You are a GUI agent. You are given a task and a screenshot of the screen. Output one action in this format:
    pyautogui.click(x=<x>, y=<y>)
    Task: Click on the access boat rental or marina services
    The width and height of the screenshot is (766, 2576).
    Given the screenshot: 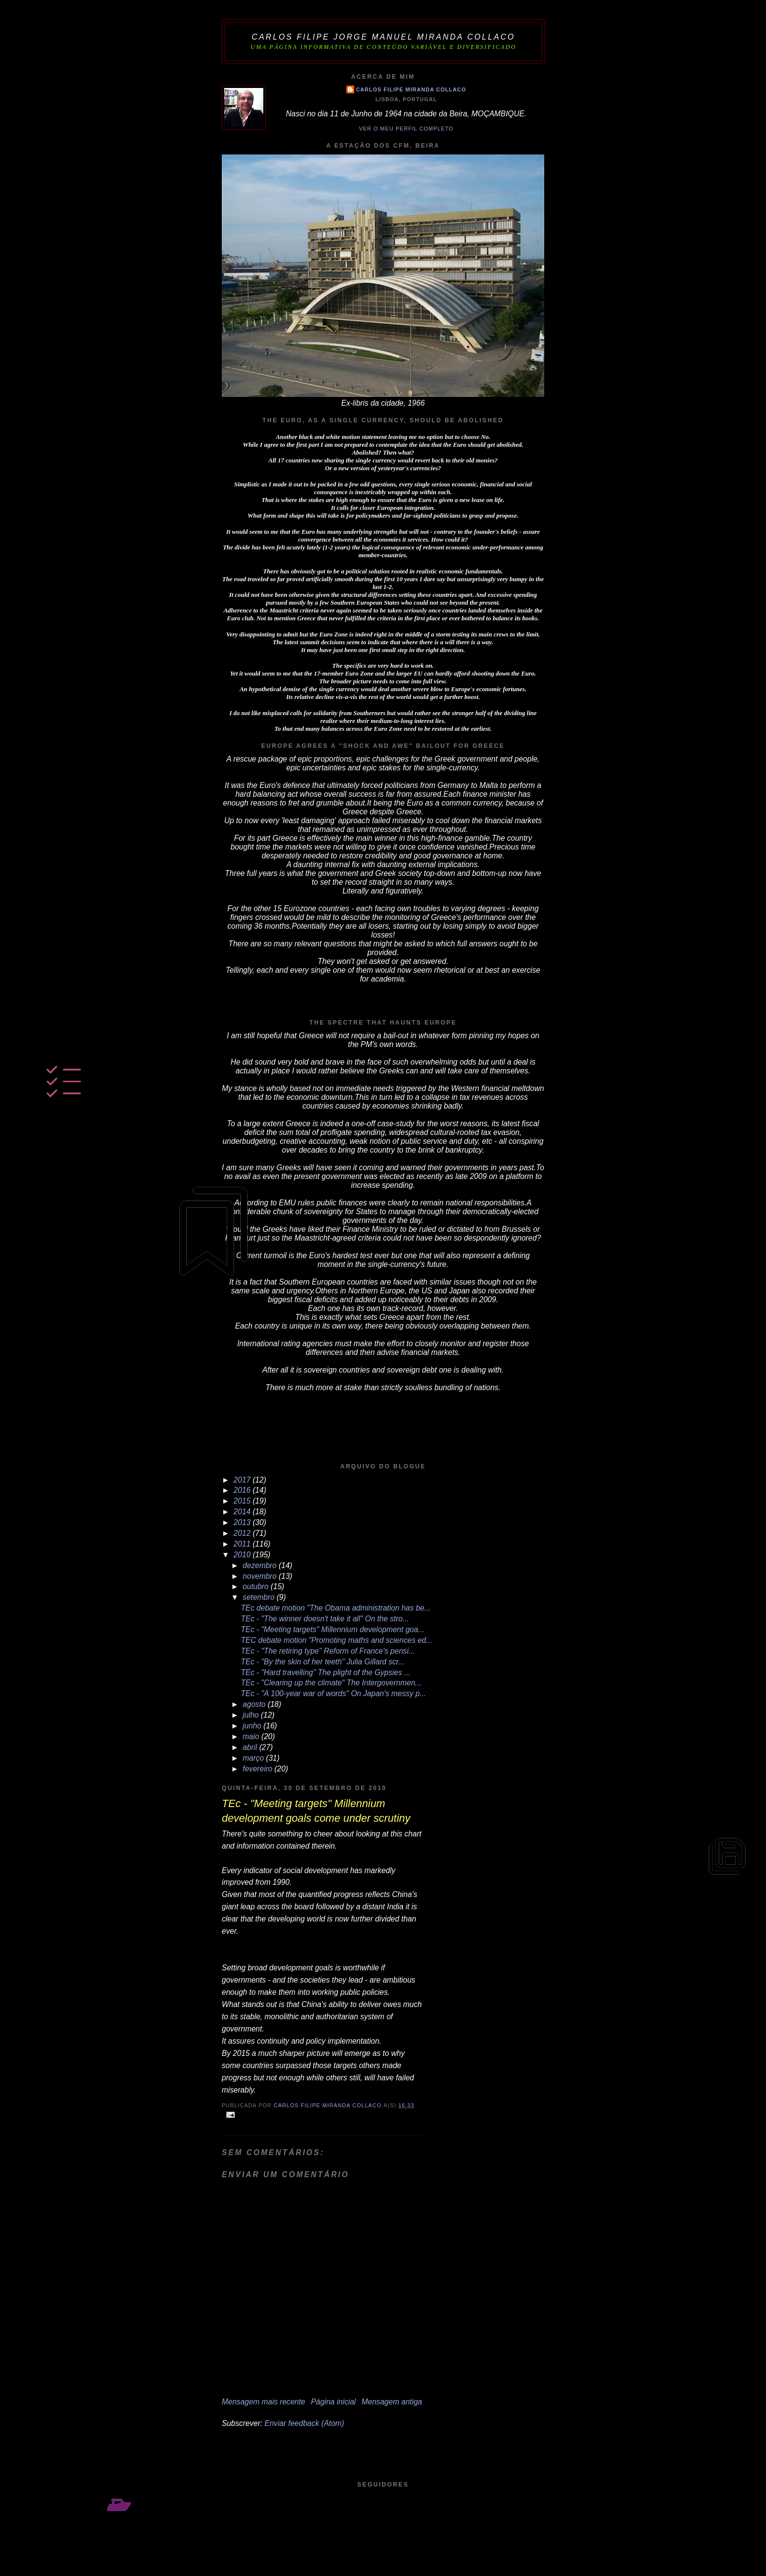 What is the action you would take?
    pyautogui.click(x=119, y=2504)
    